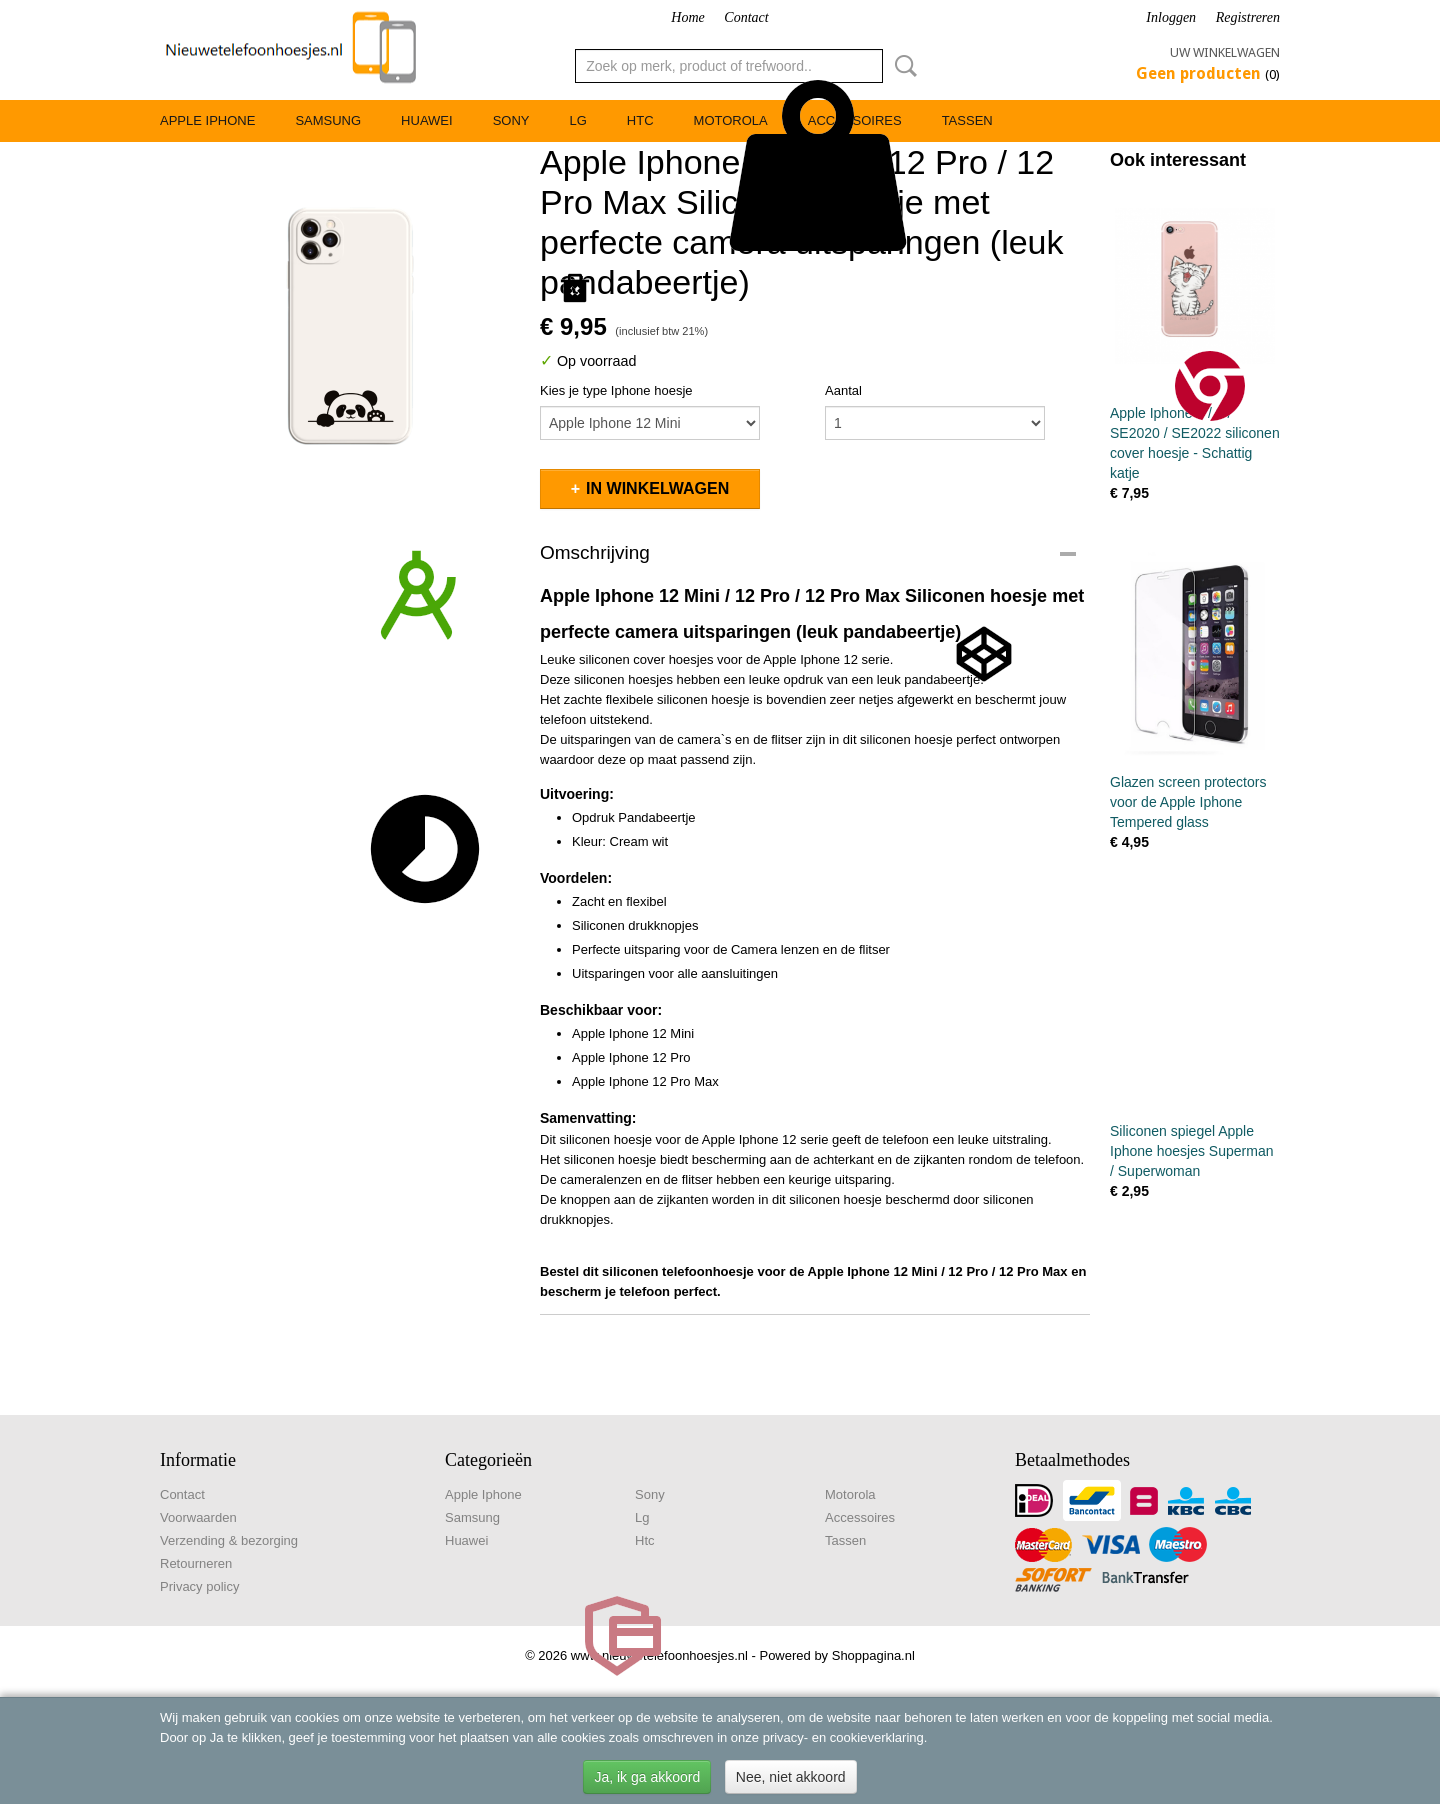  I want to click on indicates approximately 80% progress complete, so click(425, 849).